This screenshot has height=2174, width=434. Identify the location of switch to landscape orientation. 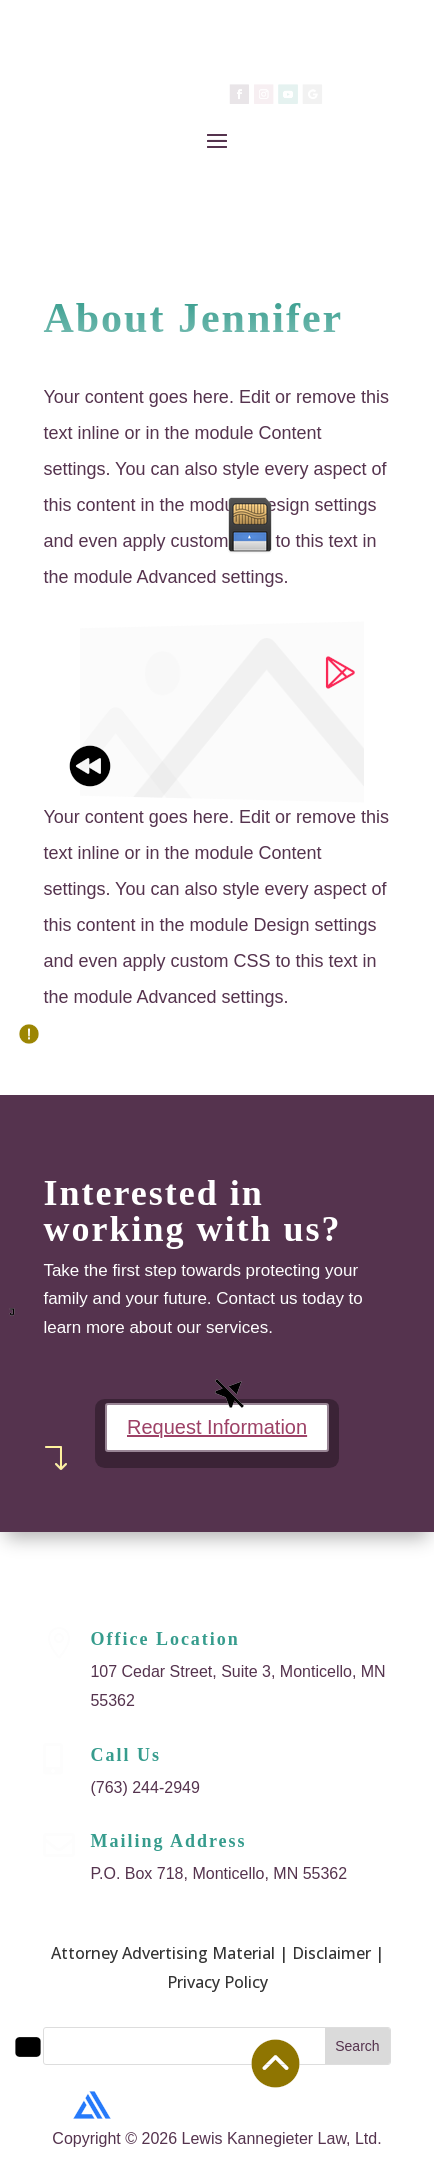
(28, 2047).